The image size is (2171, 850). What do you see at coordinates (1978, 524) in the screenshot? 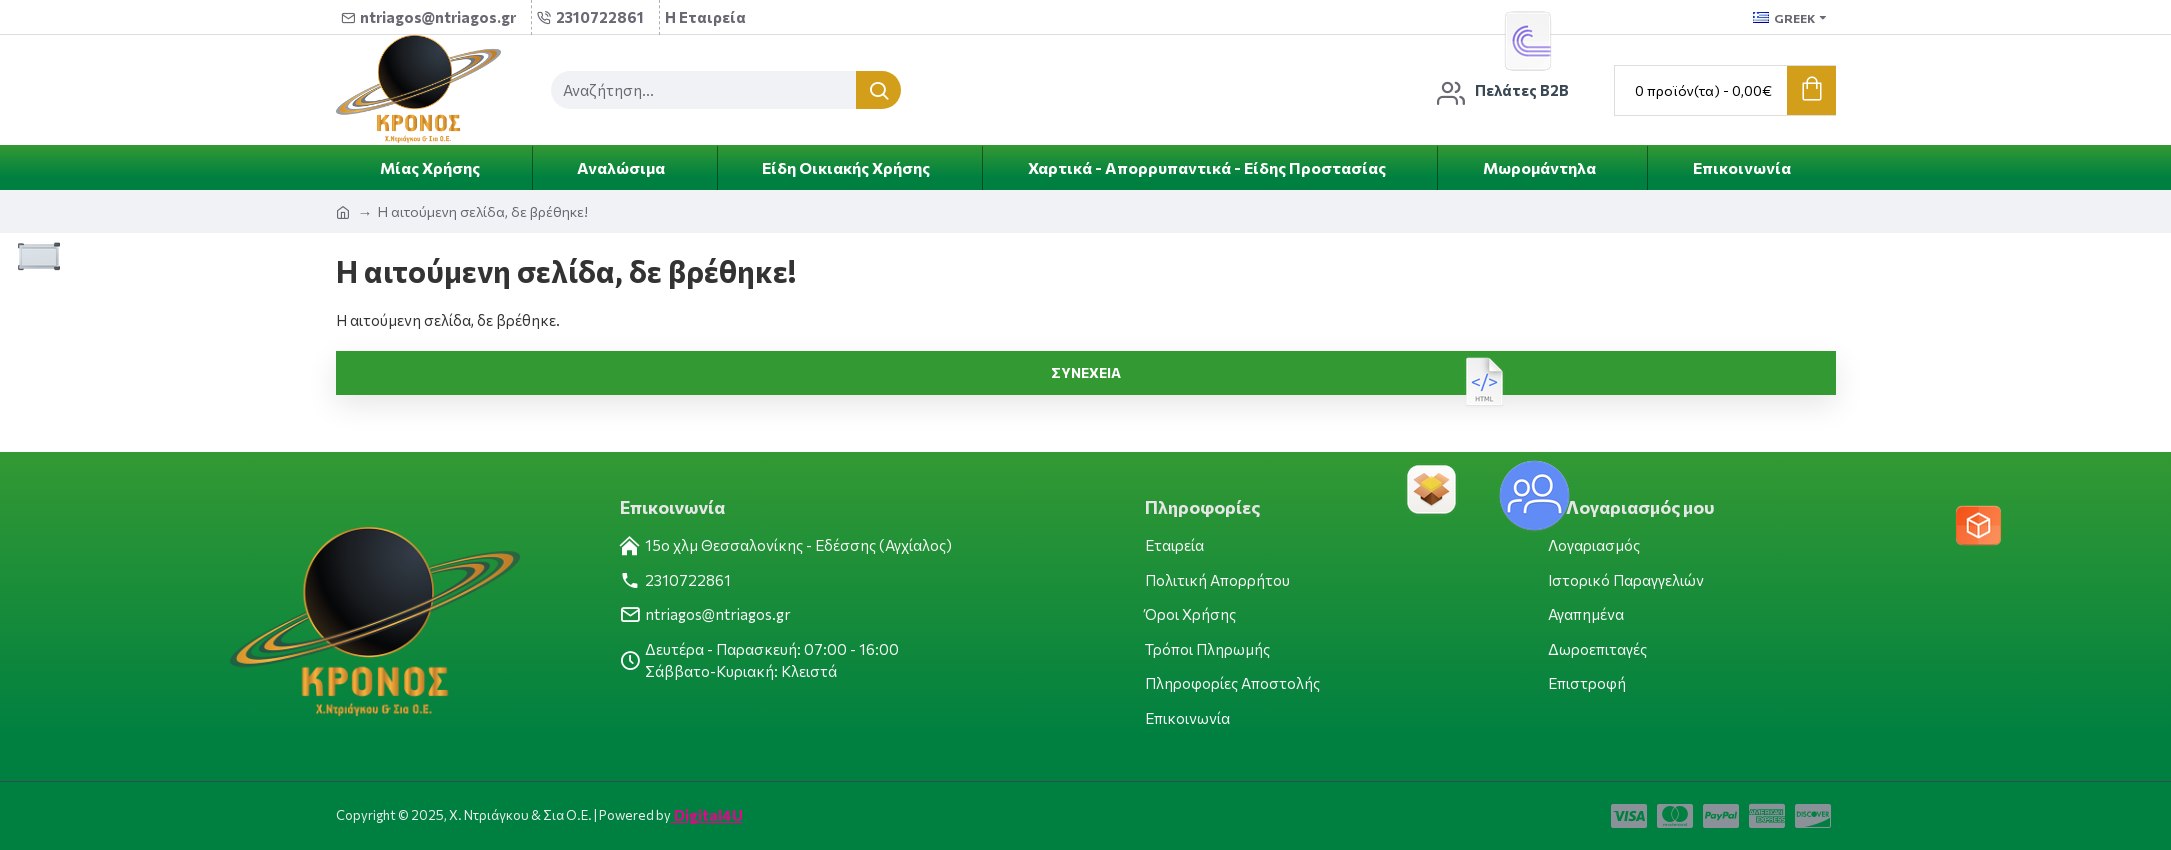
I see `open a Blender 3D project file` at bounding box center [1978, 524].